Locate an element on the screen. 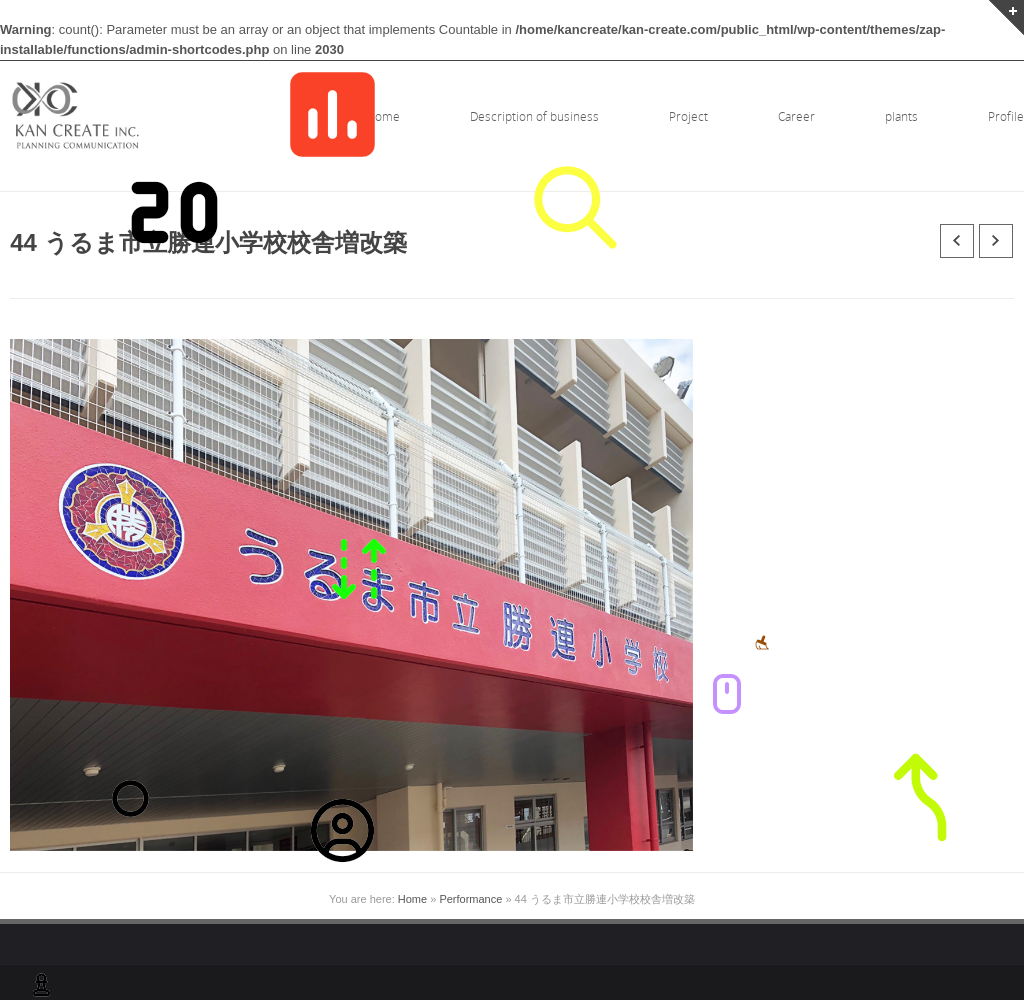  transfer data between two sources is located at coordinates (359, 569).